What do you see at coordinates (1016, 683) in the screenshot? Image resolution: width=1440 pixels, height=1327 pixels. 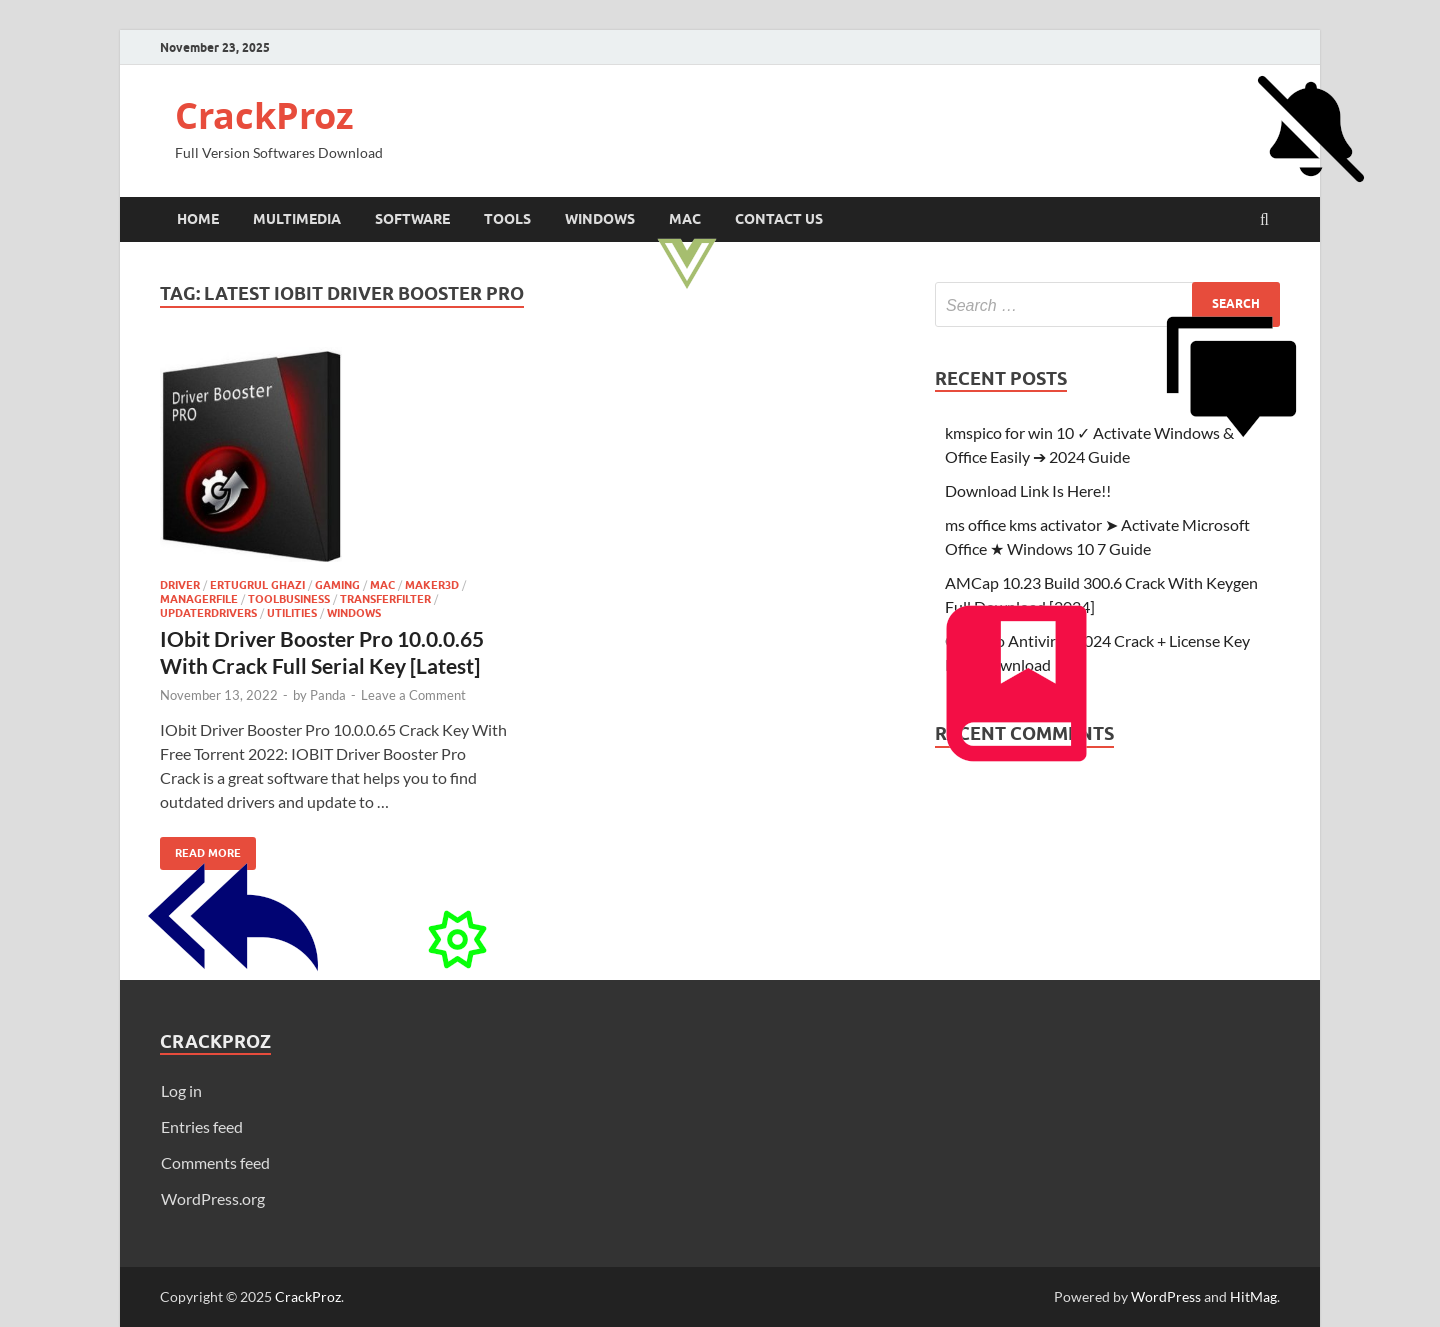 I see `access your bookmarked items` at bounding box center [1016, 683].